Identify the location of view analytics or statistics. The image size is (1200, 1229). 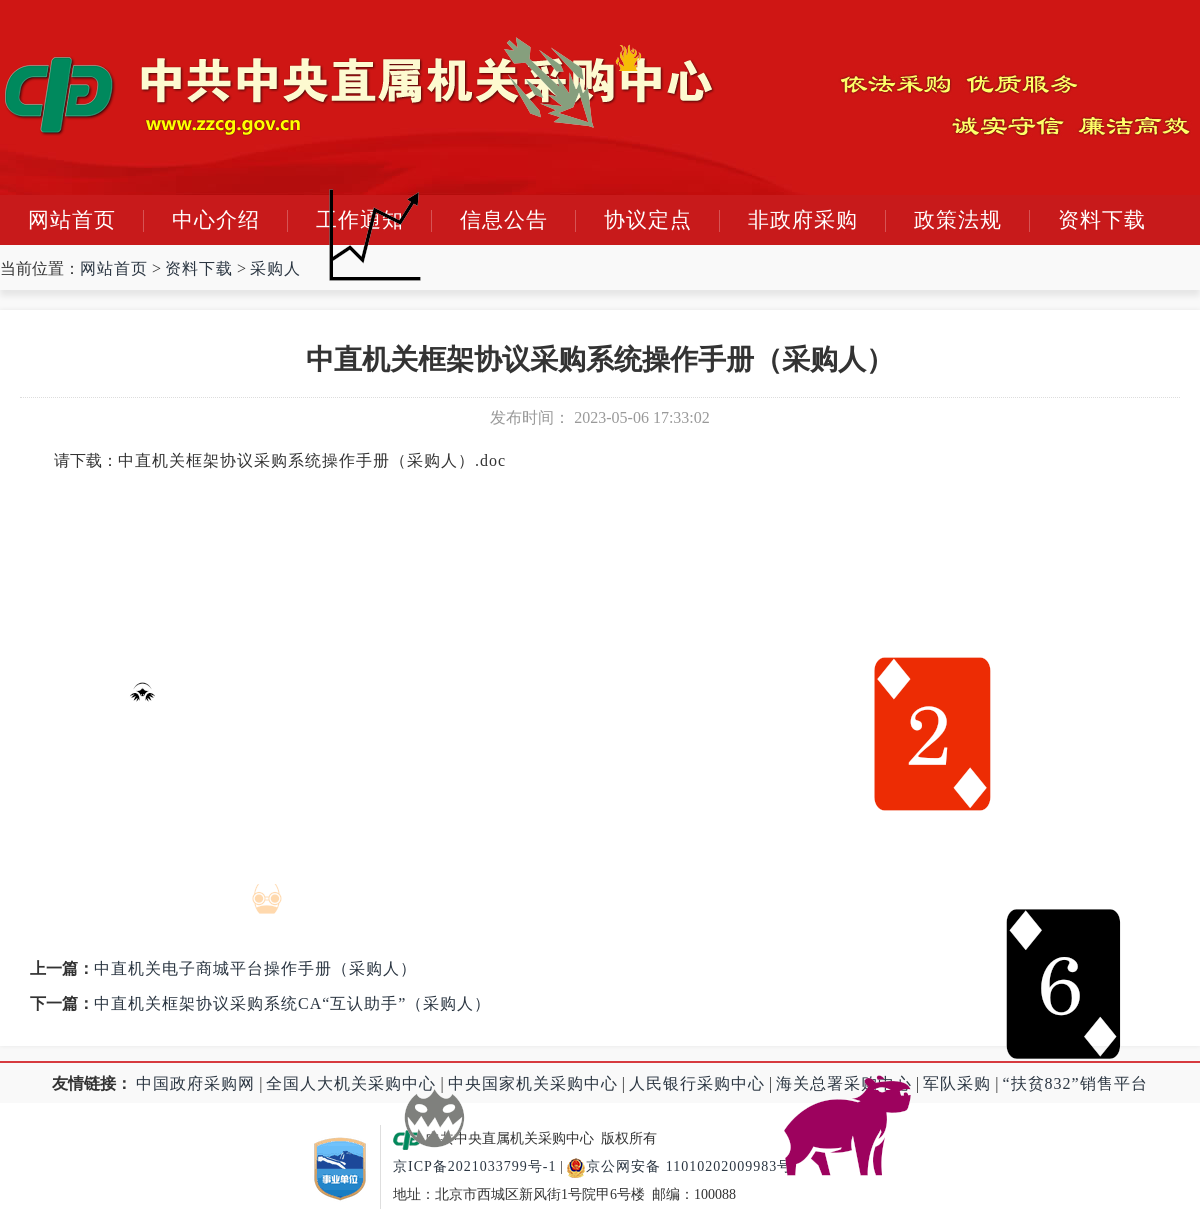
(375, 235).